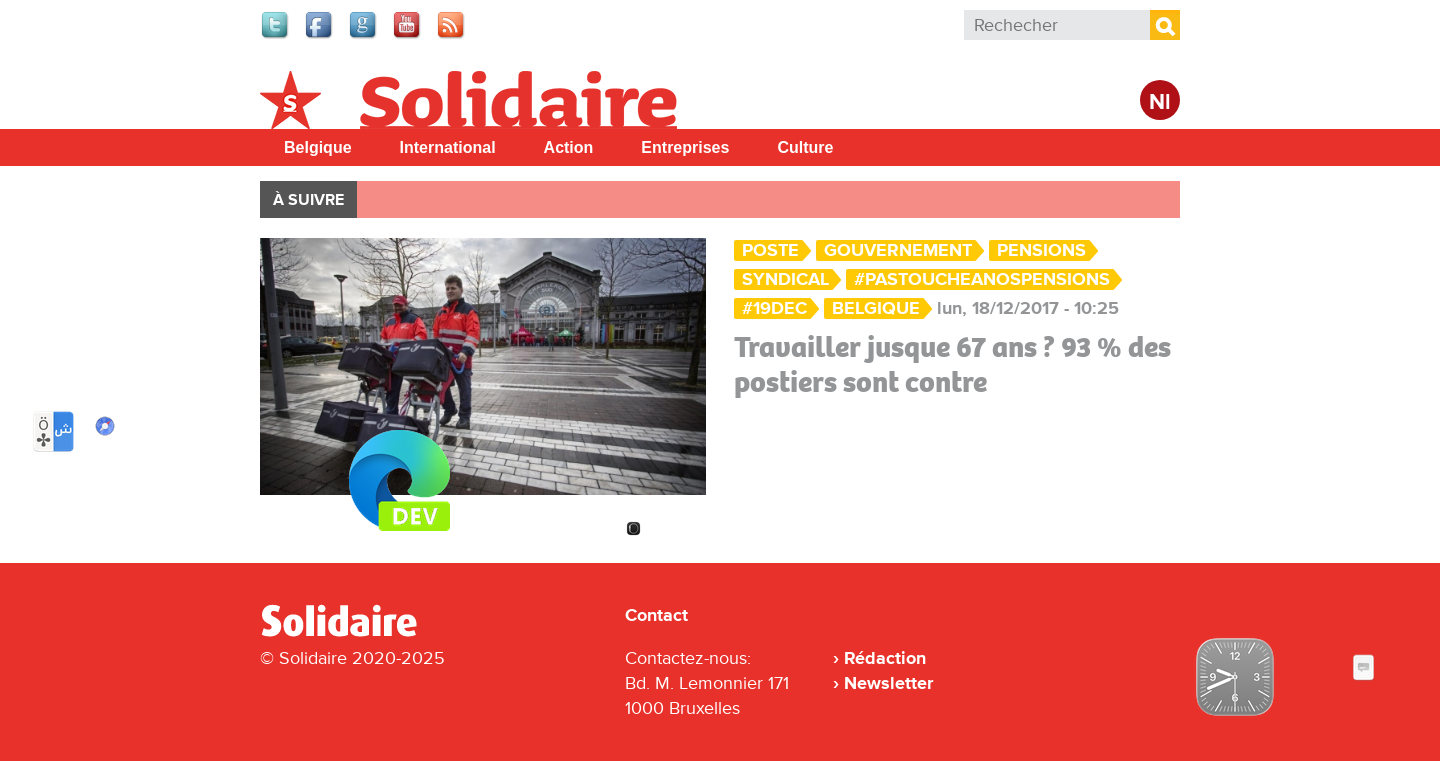  Describe the element at coordinates (633, 528) in the screenshot. I see `open the Apple Watch app` at that location.